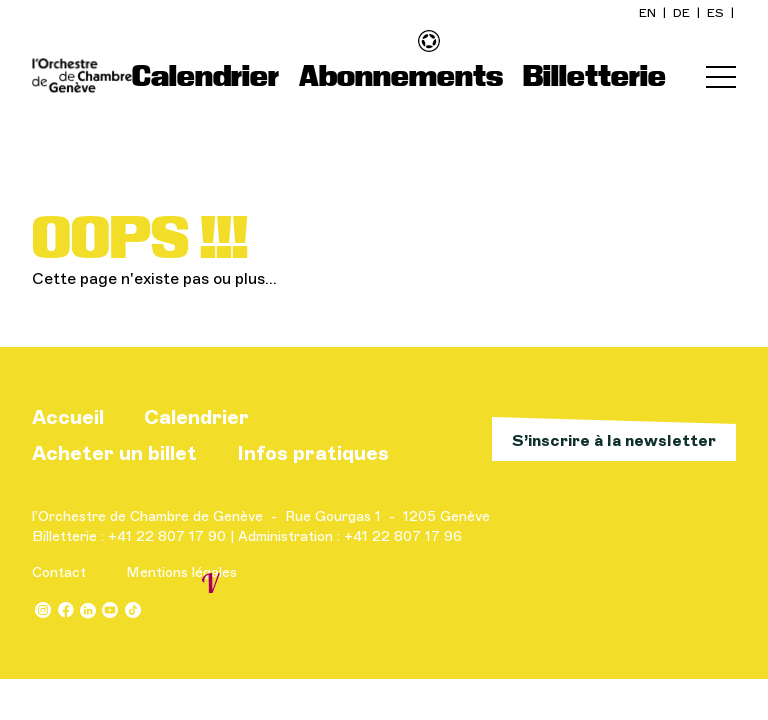 This screenshot has height=720, width=768. Describe the element at coordinates (429, 41) in the screenshot. I see `corona engine logo` at that location.